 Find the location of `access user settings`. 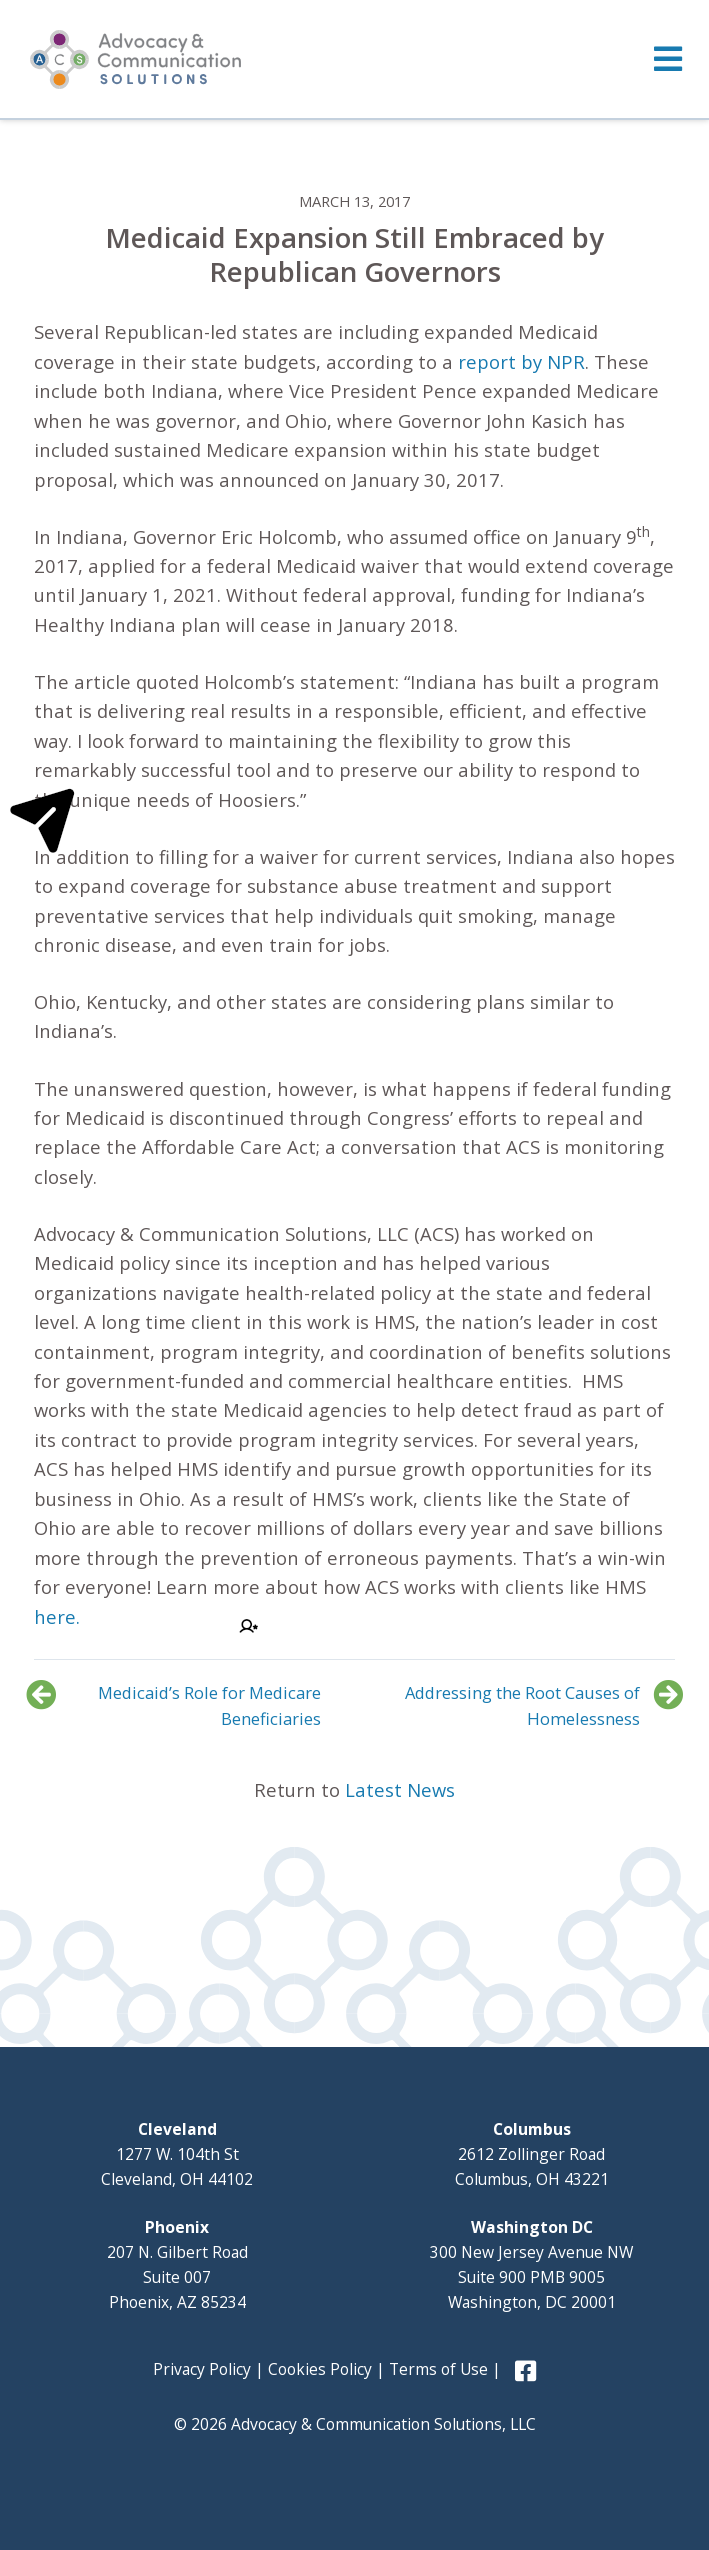

access user settings is located at coordinates (248, 1626).